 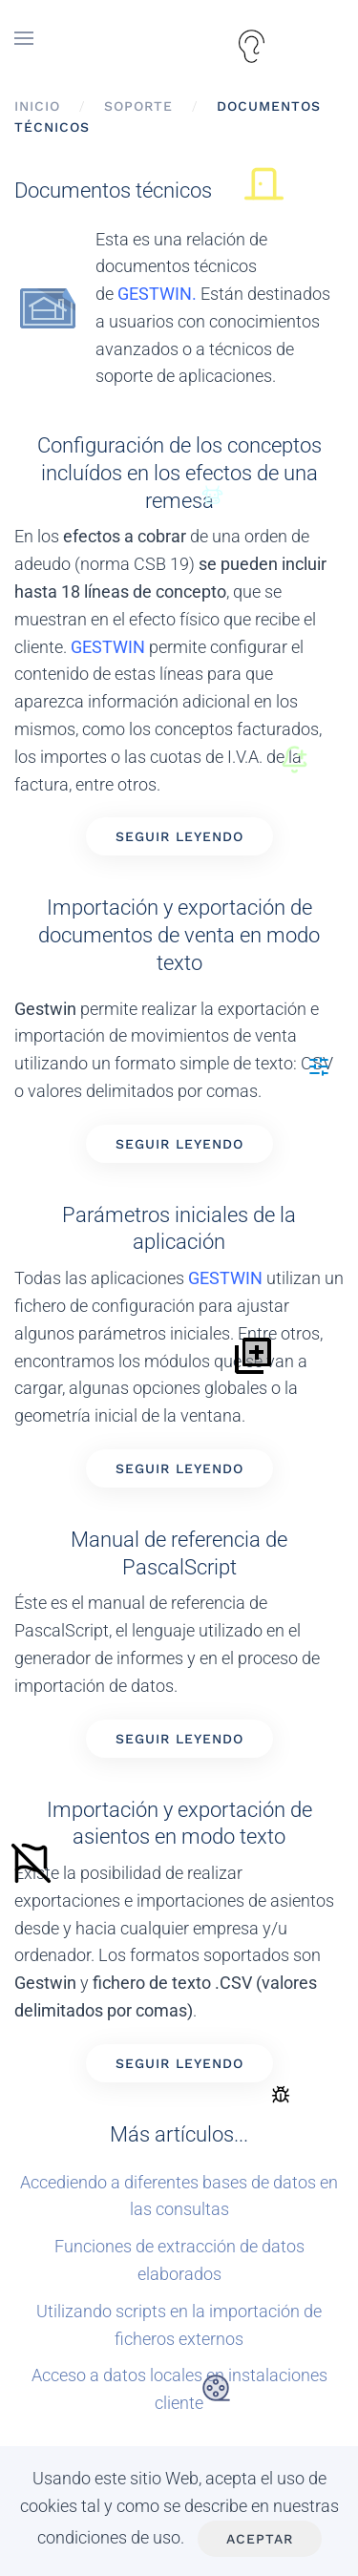 What do you see at coordinates (294, 759) in the screenshot?
I see `add a new notification or alert` at bounding box center [294, 759].